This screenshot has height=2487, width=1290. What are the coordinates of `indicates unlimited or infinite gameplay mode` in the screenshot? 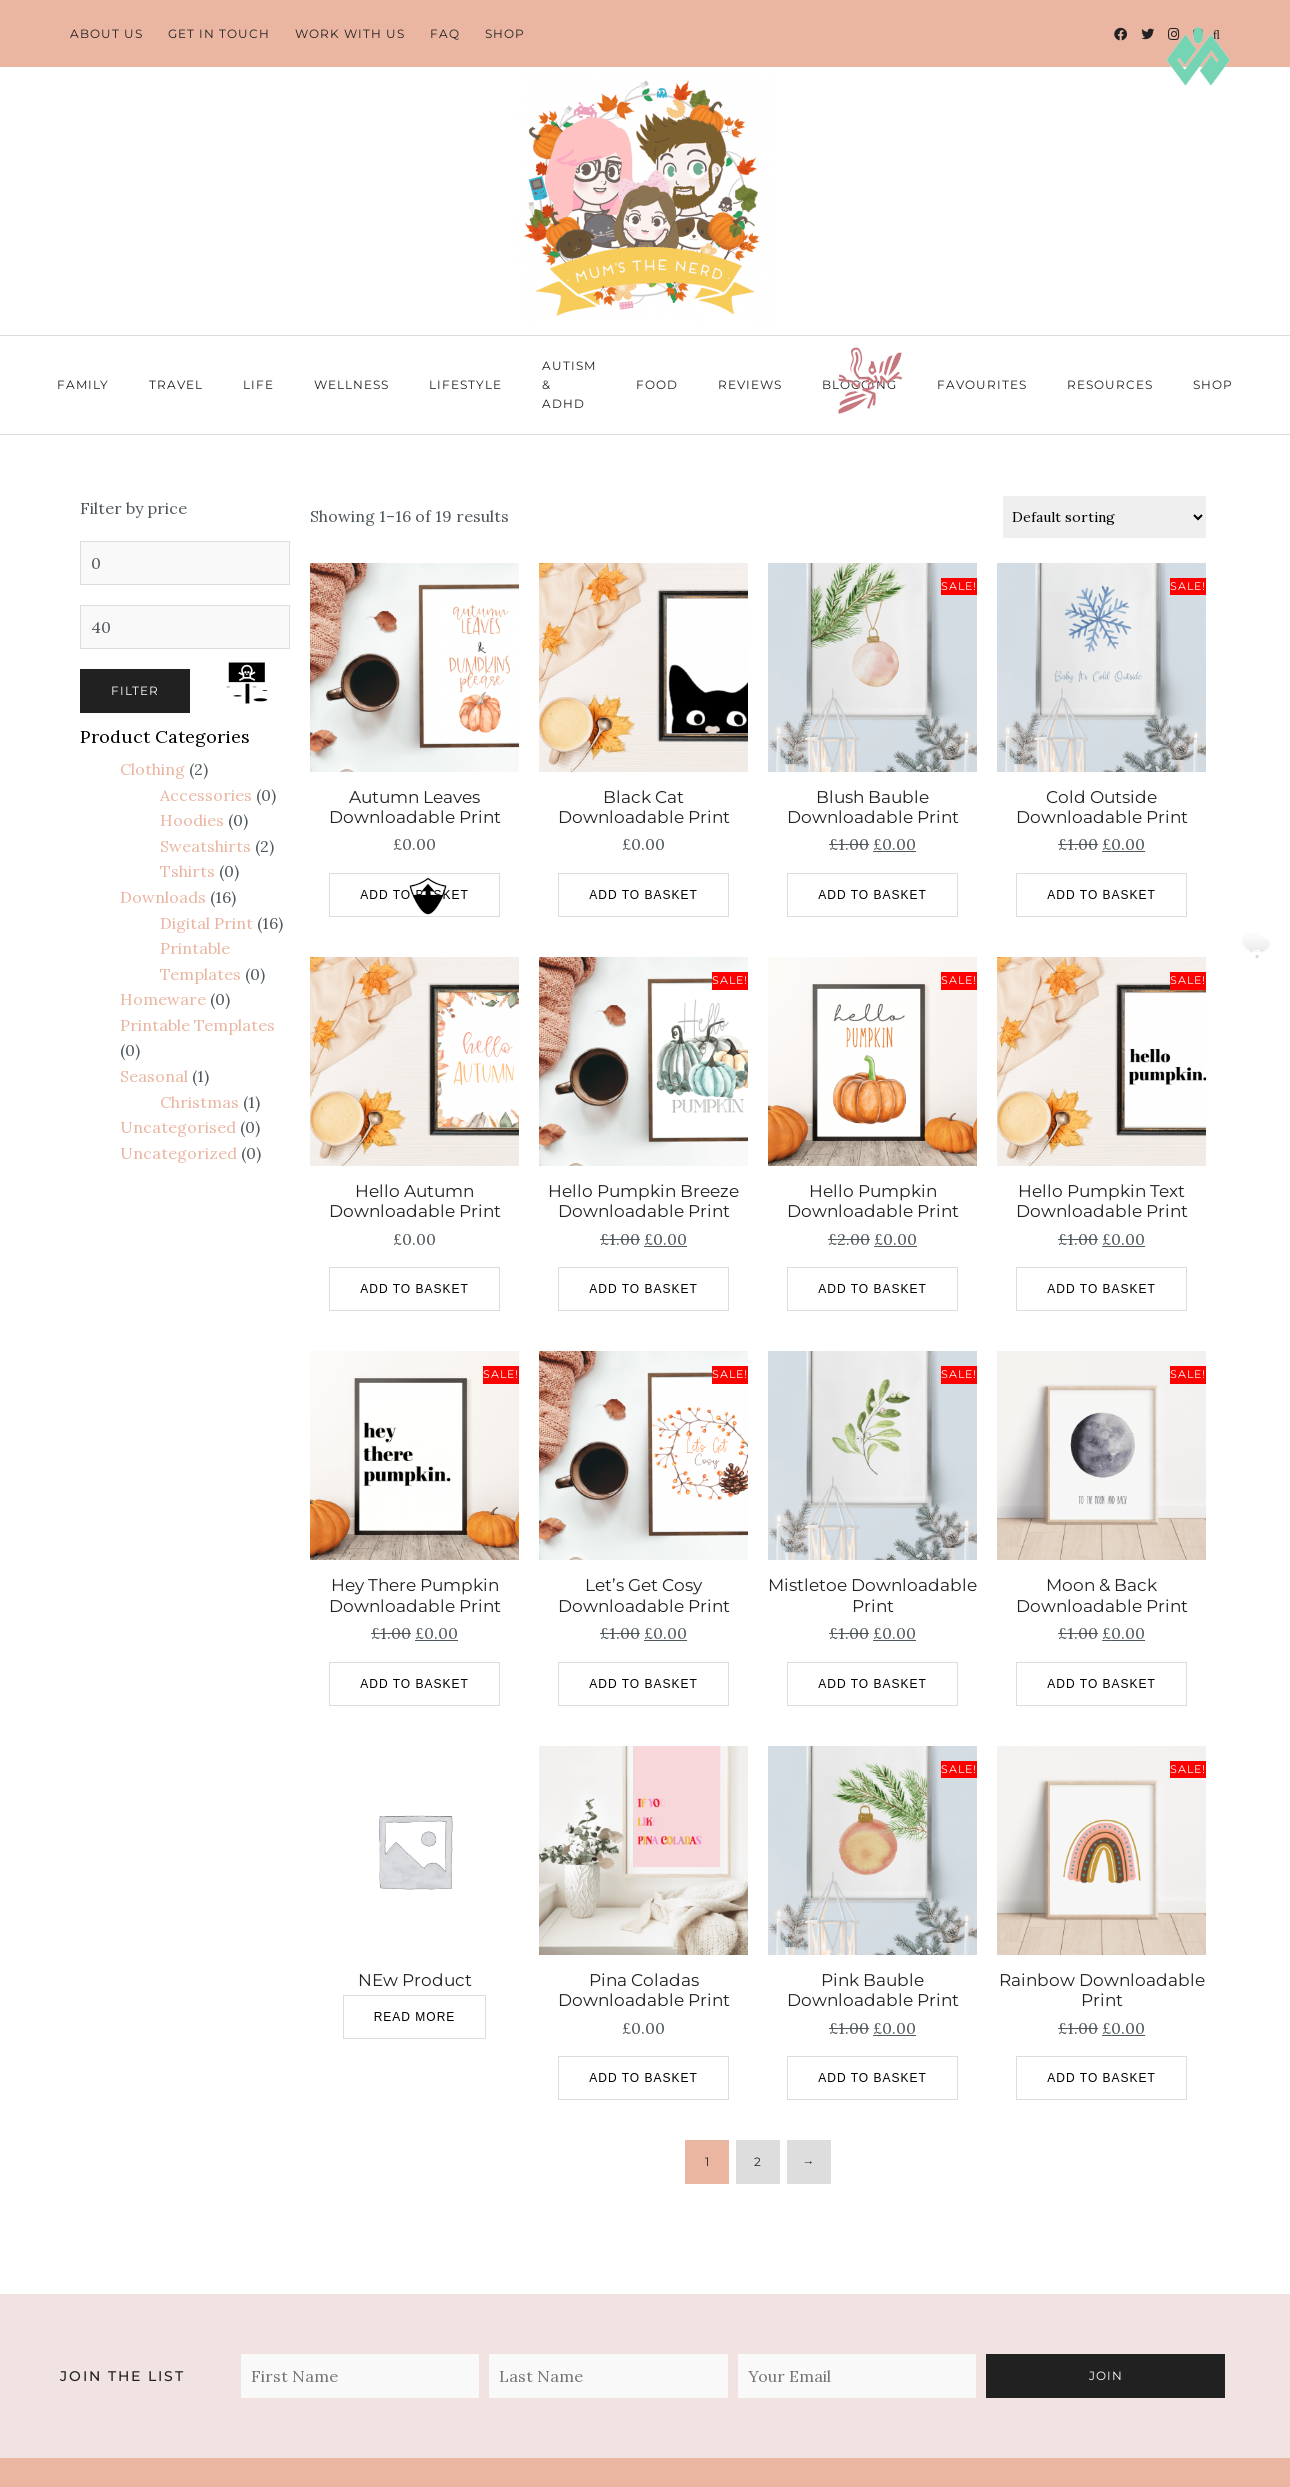 It's located at (1198, 59).